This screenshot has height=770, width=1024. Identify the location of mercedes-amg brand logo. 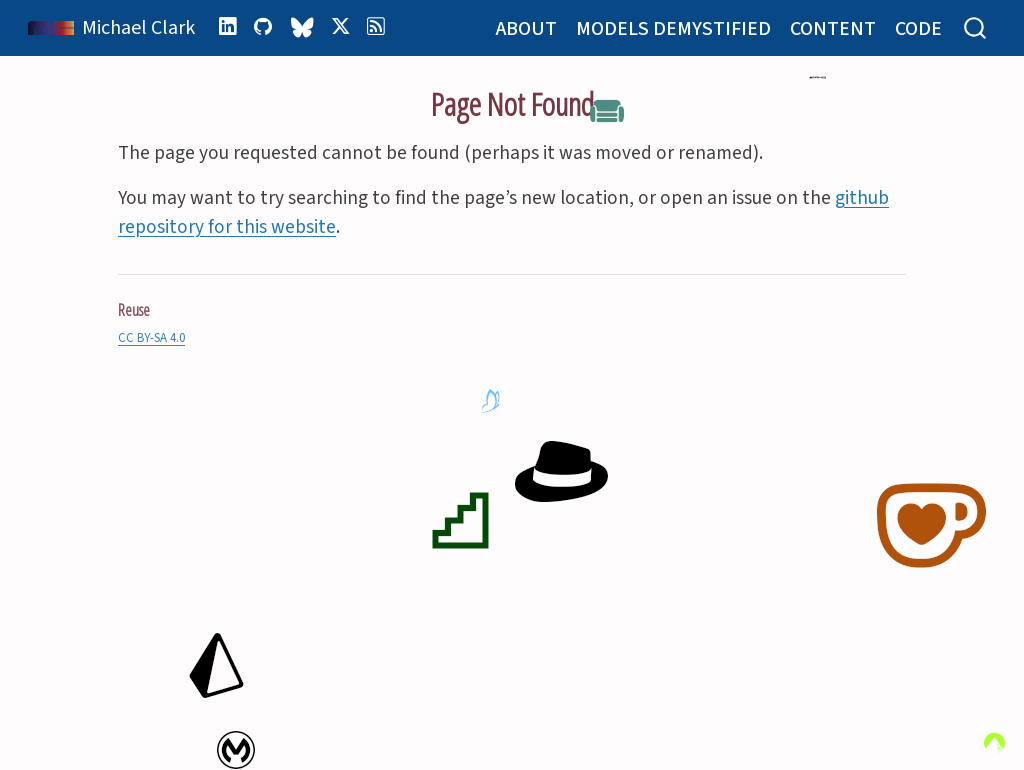
(817, 77).